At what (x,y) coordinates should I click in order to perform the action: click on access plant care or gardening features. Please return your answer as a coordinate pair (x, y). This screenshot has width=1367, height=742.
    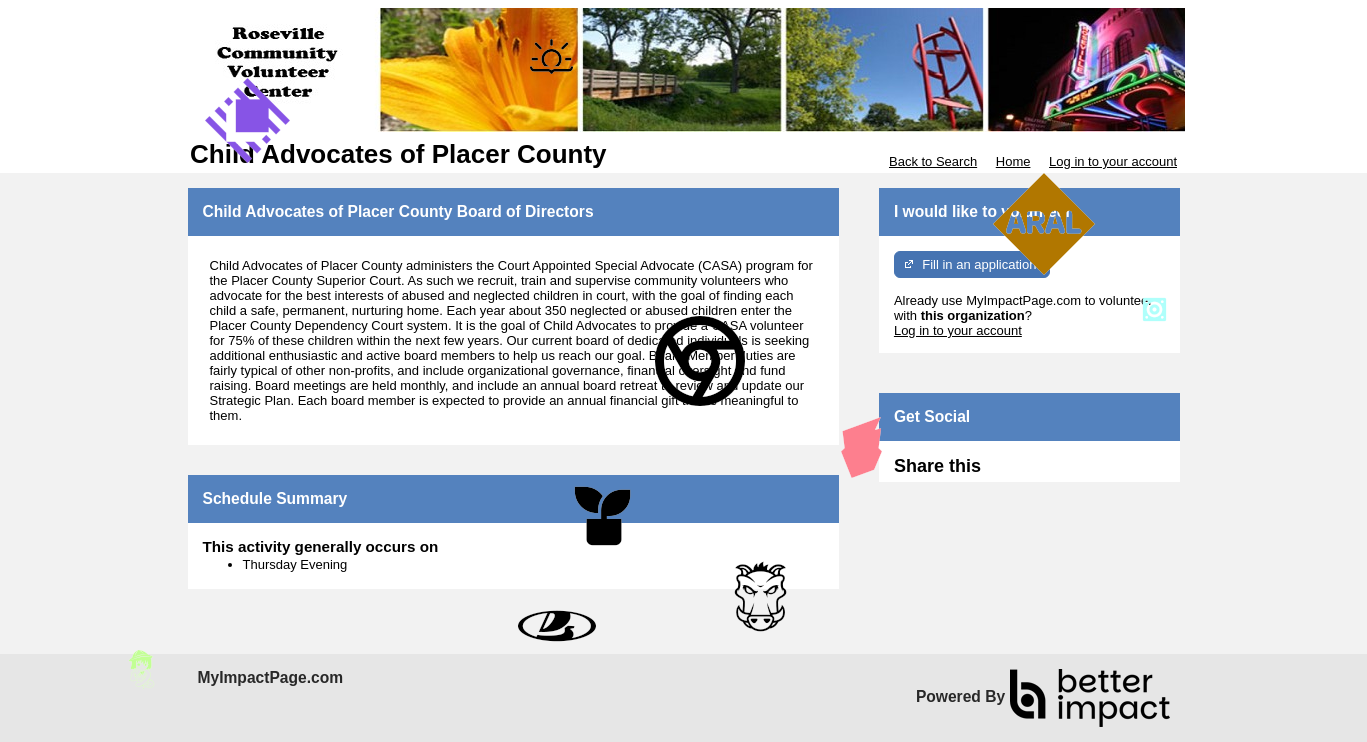
    Looking at the image, I should click on (604, 516).